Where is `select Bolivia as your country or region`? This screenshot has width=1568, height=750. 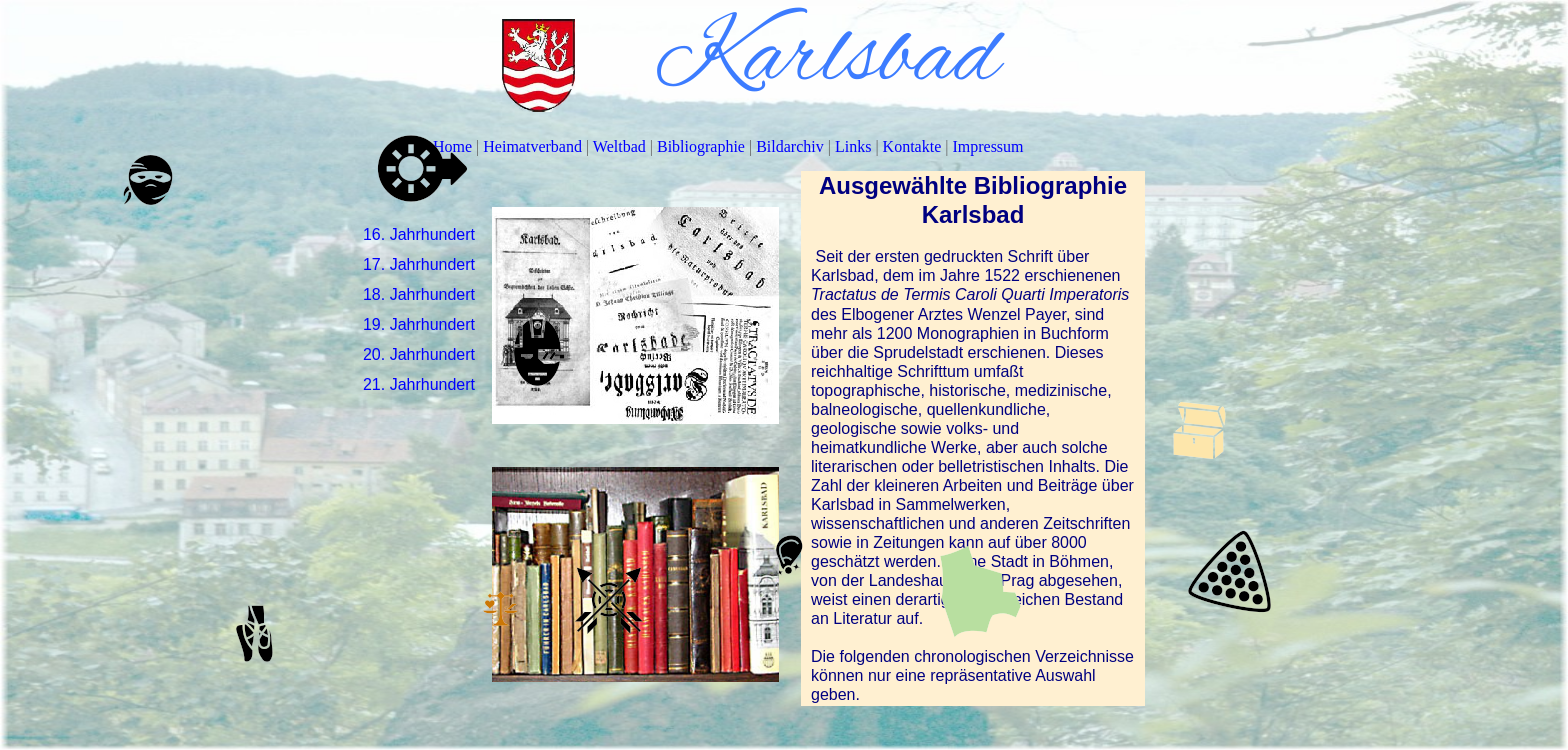
select Bolivia as your country or region is located at coordinates (980, 591).